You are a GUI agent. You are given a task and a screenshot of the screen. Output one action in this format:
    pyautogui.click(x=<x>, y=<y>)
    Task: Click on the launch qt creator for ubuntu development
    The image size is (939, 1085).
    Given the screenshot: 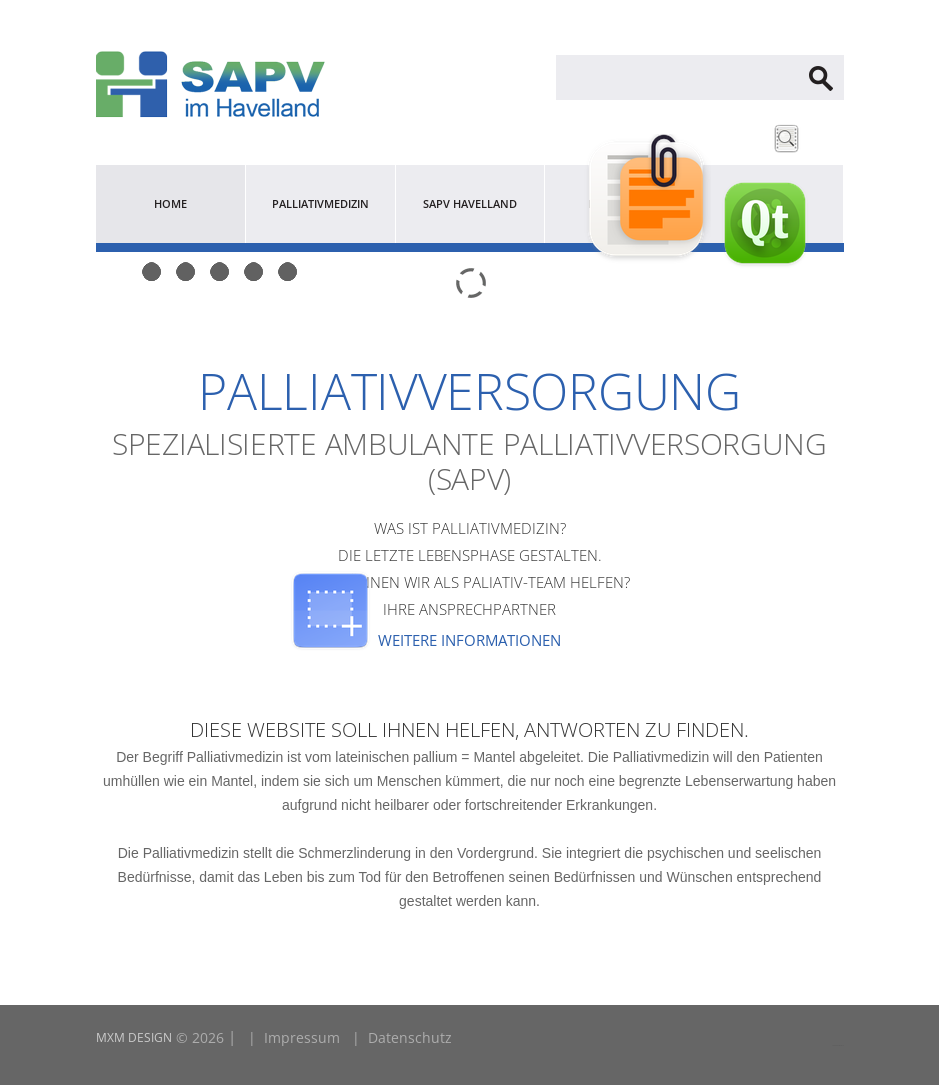 What is the action you would take?
    pyautogui.click(x=765, y=223)
    